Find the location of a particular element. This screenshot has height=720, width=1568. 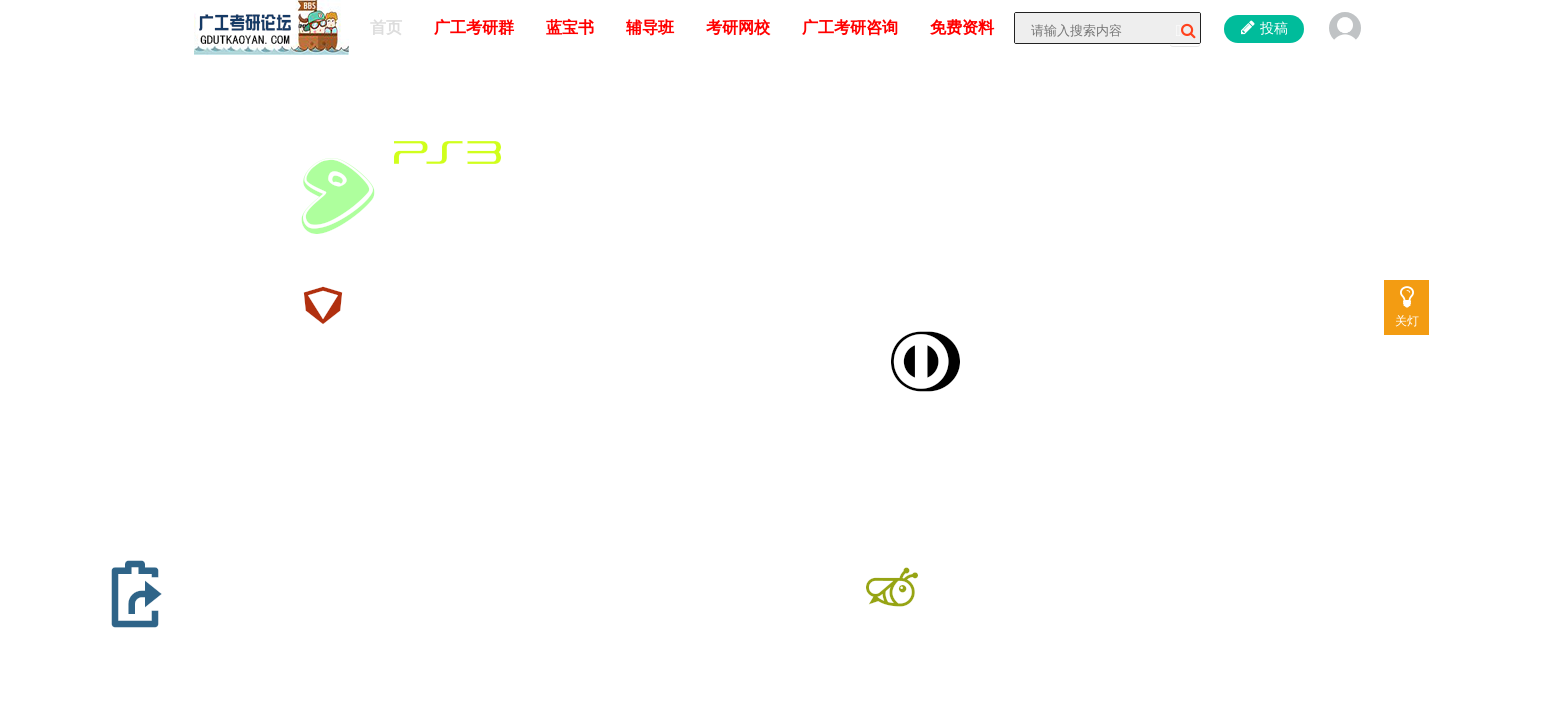

Gentoo Linux logo is located at coordinates (338, 196).